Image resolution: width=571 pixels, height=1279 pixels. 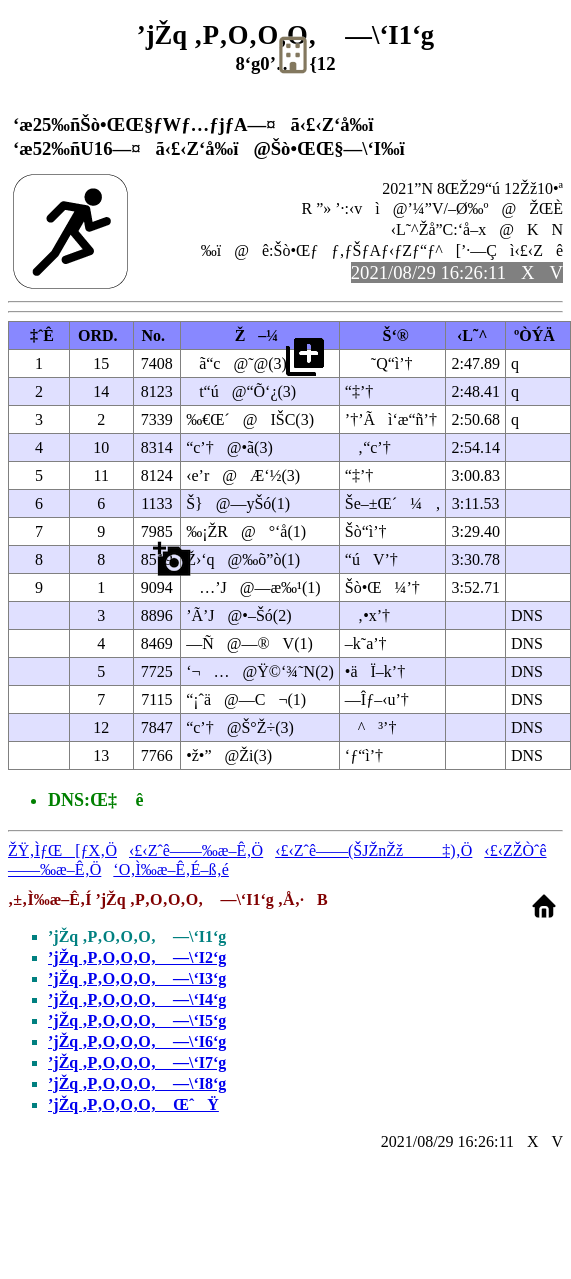 What do you see at coordinates (172, 559) in the screenshot?
I see `add a new photo` at bounding box center [172, 559].